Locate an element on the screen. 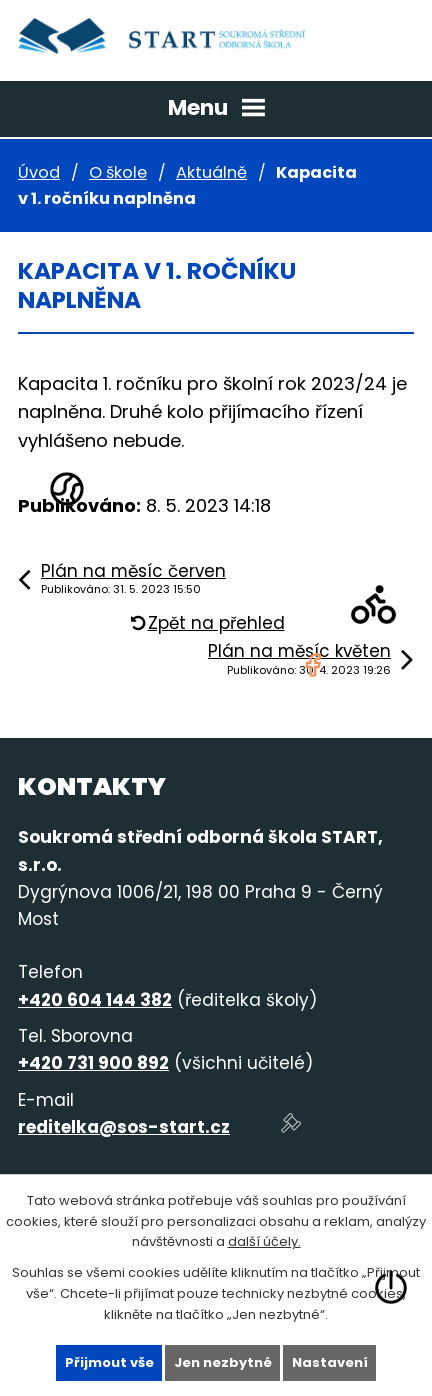 The image size is (432, 1396). turn off or shut down the device is located at coordinates (391, 1288).